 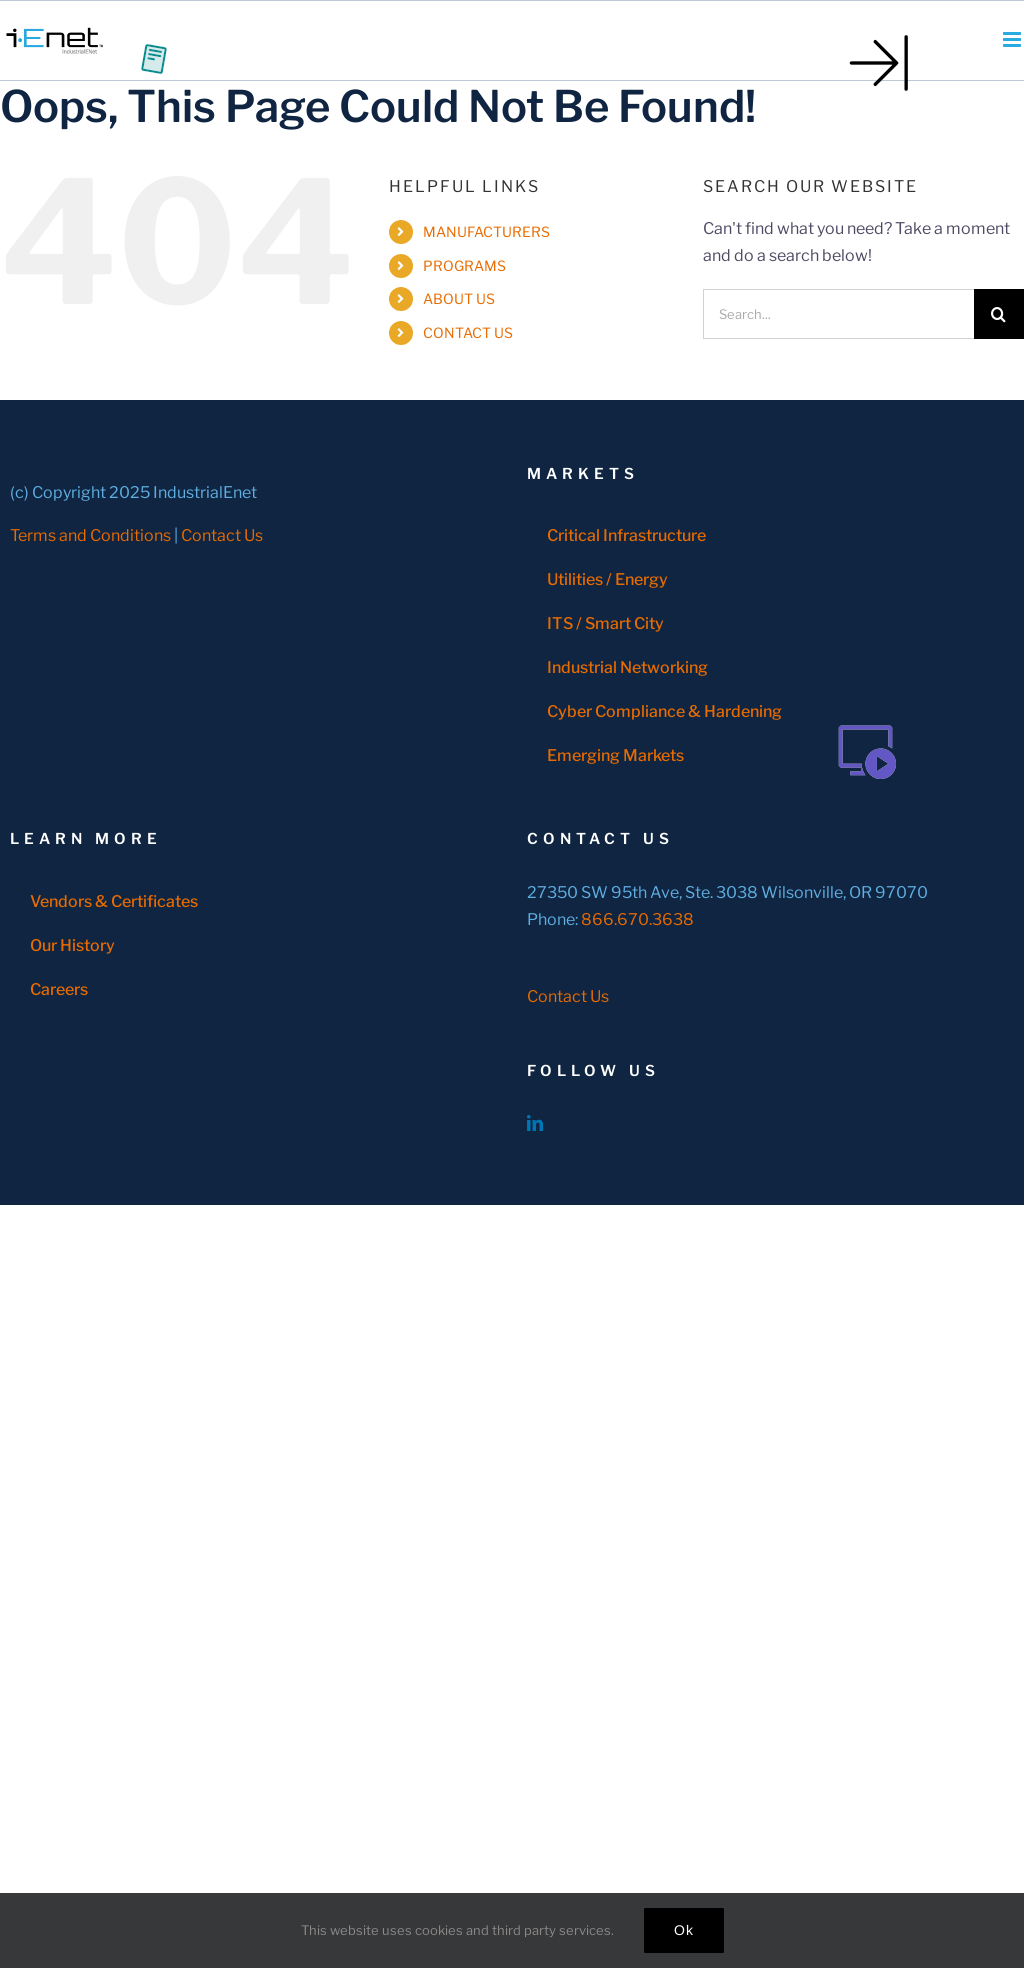 I want to click on view your resume or CV, so click(x=154, y=59).